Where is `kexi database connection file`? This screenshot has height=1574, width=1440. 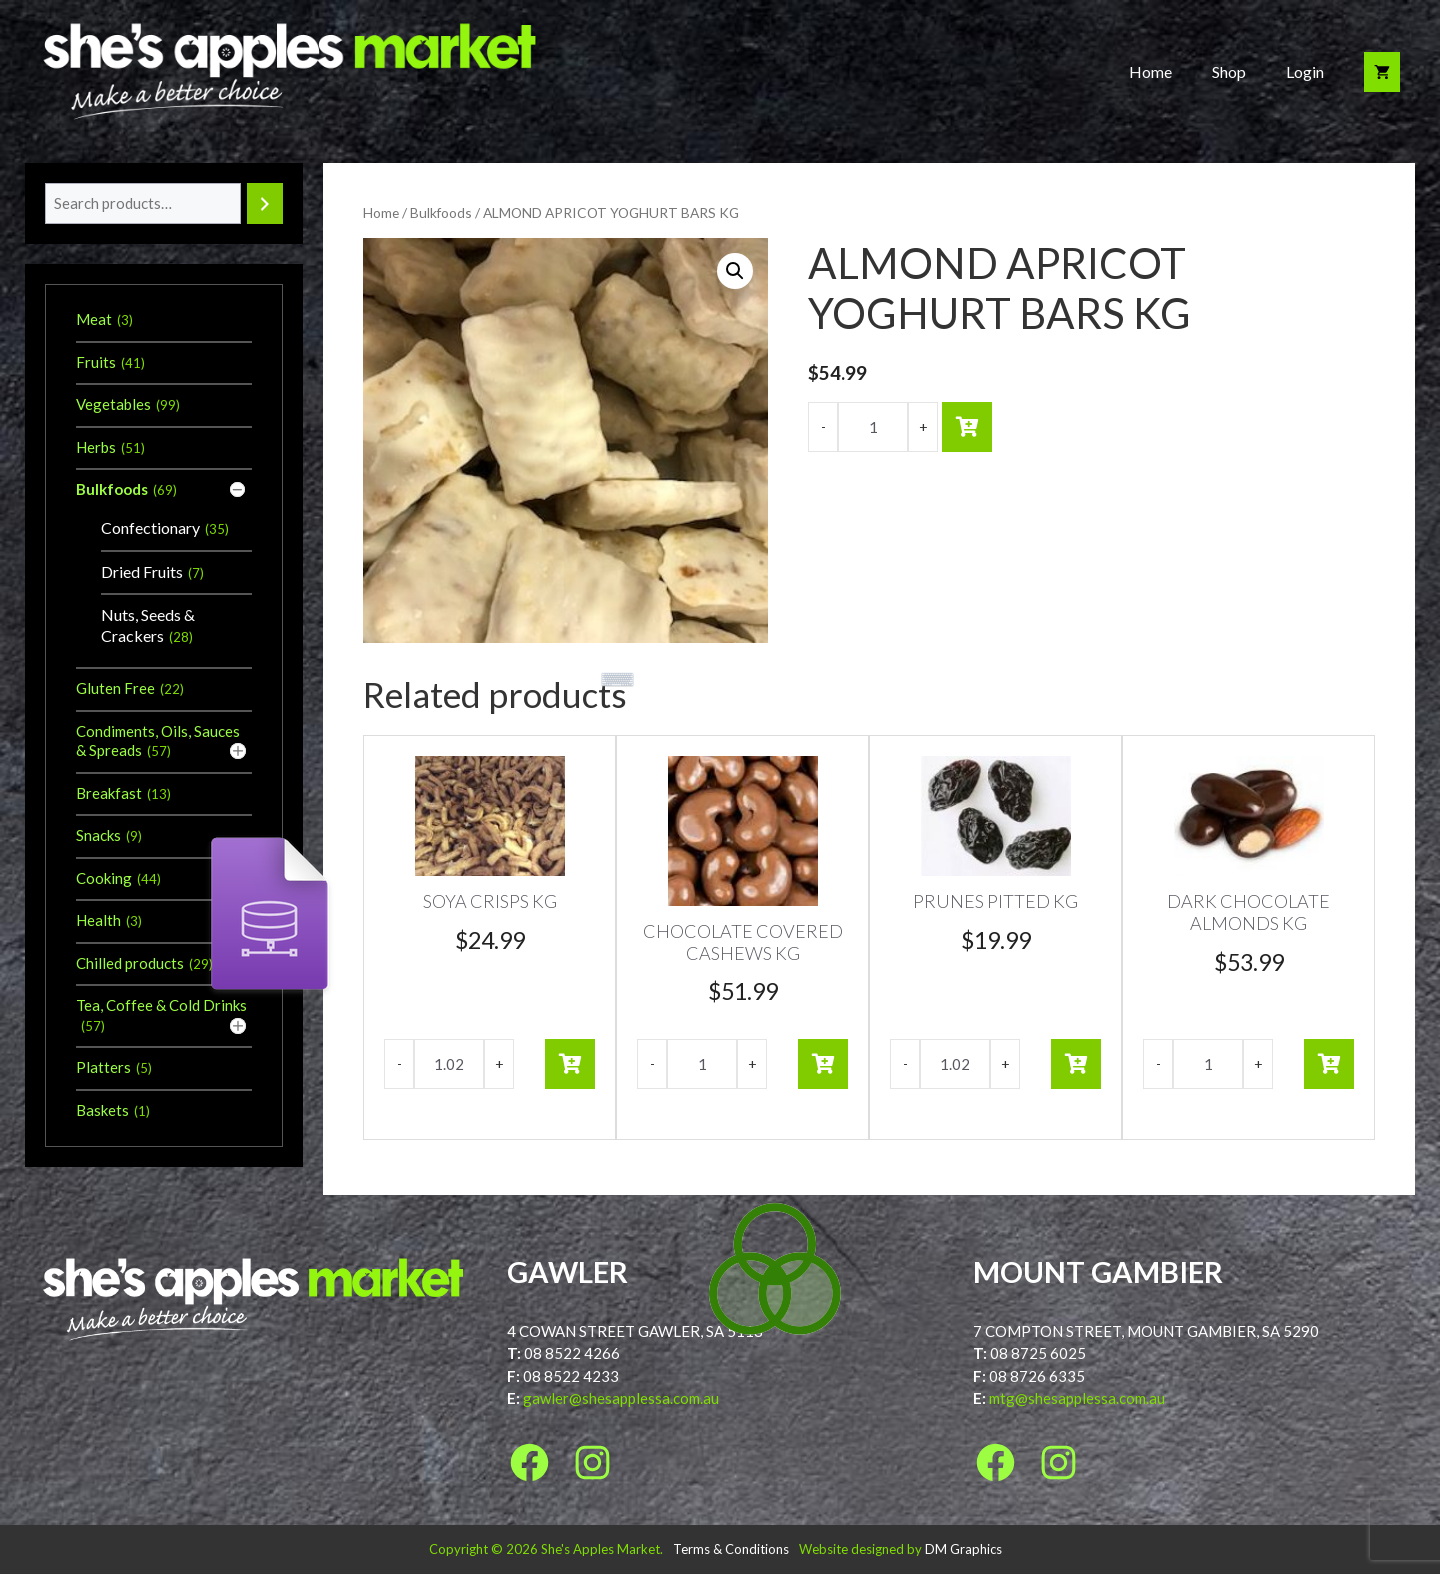
kexi database connection file is located at coordinates (269, 916).